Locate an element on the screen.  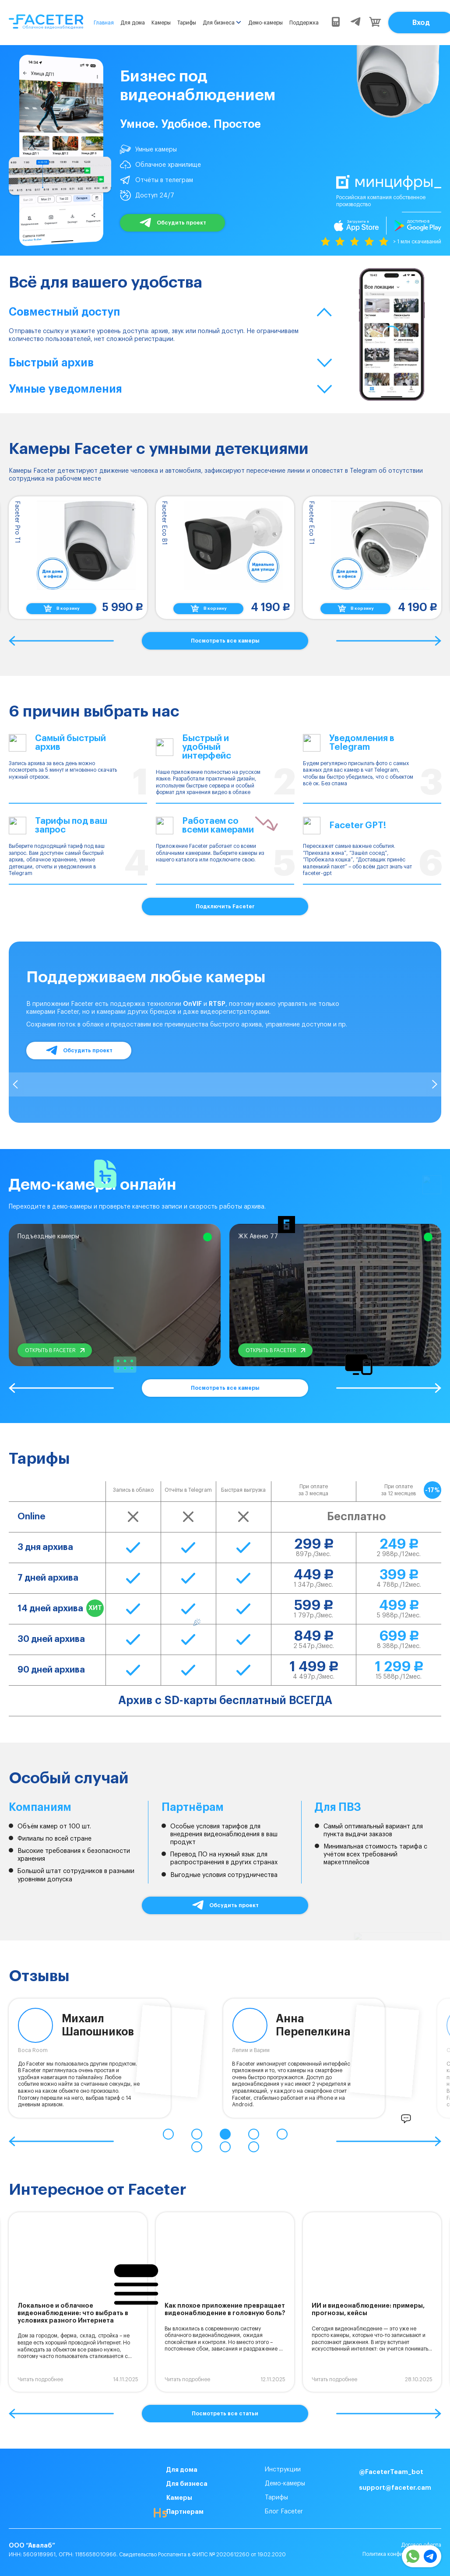
drag to reorder or rearrange items is located at coordinates (125, 1364).